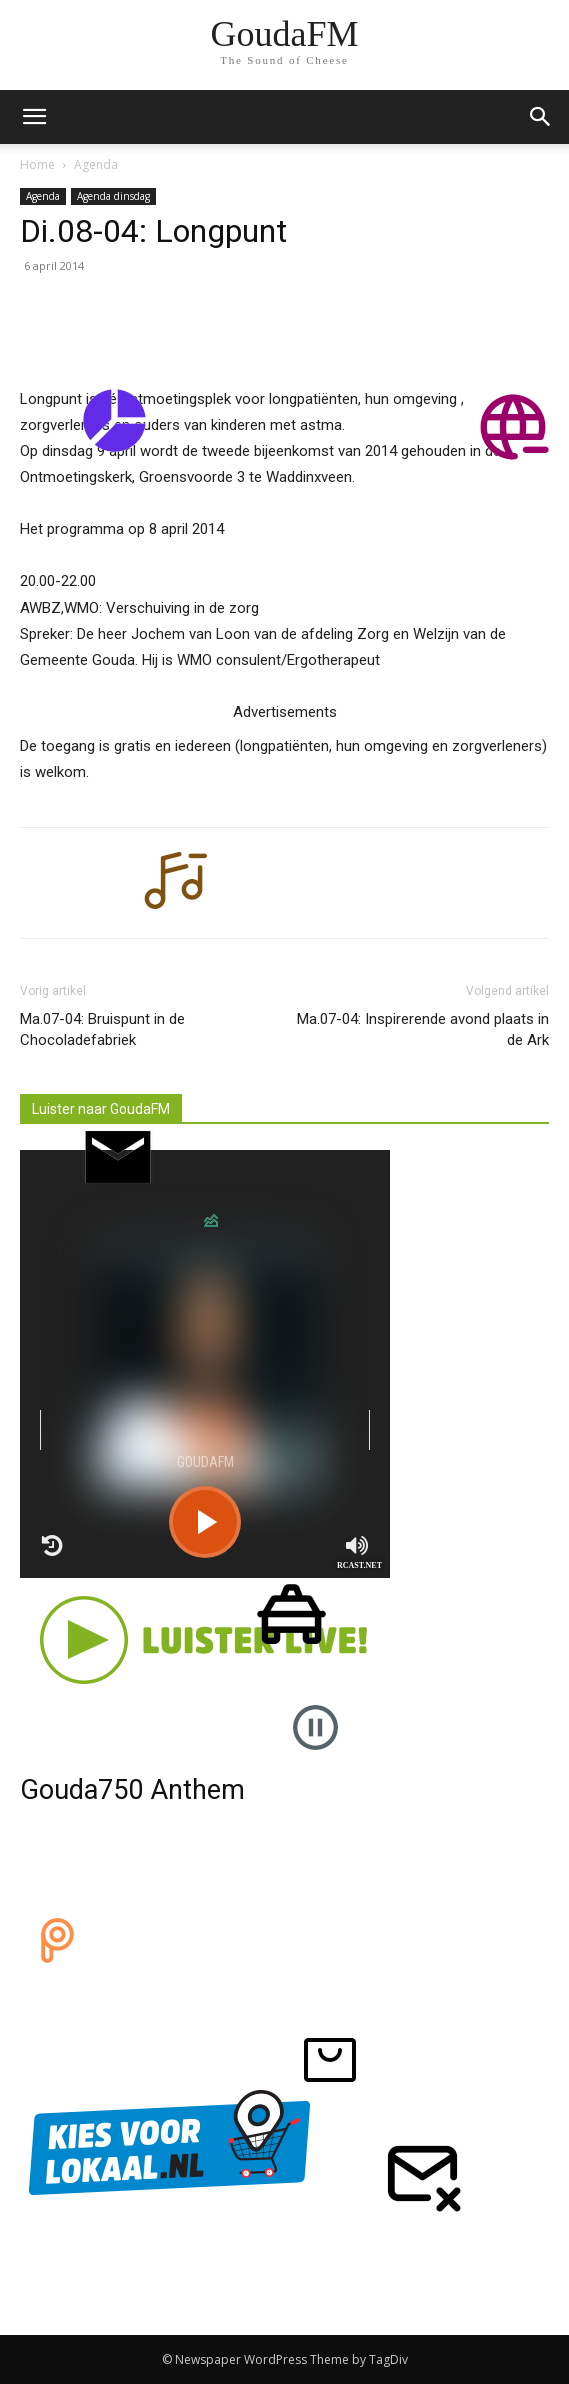  I want to click on remove a song from playlist, so click(177, 879).